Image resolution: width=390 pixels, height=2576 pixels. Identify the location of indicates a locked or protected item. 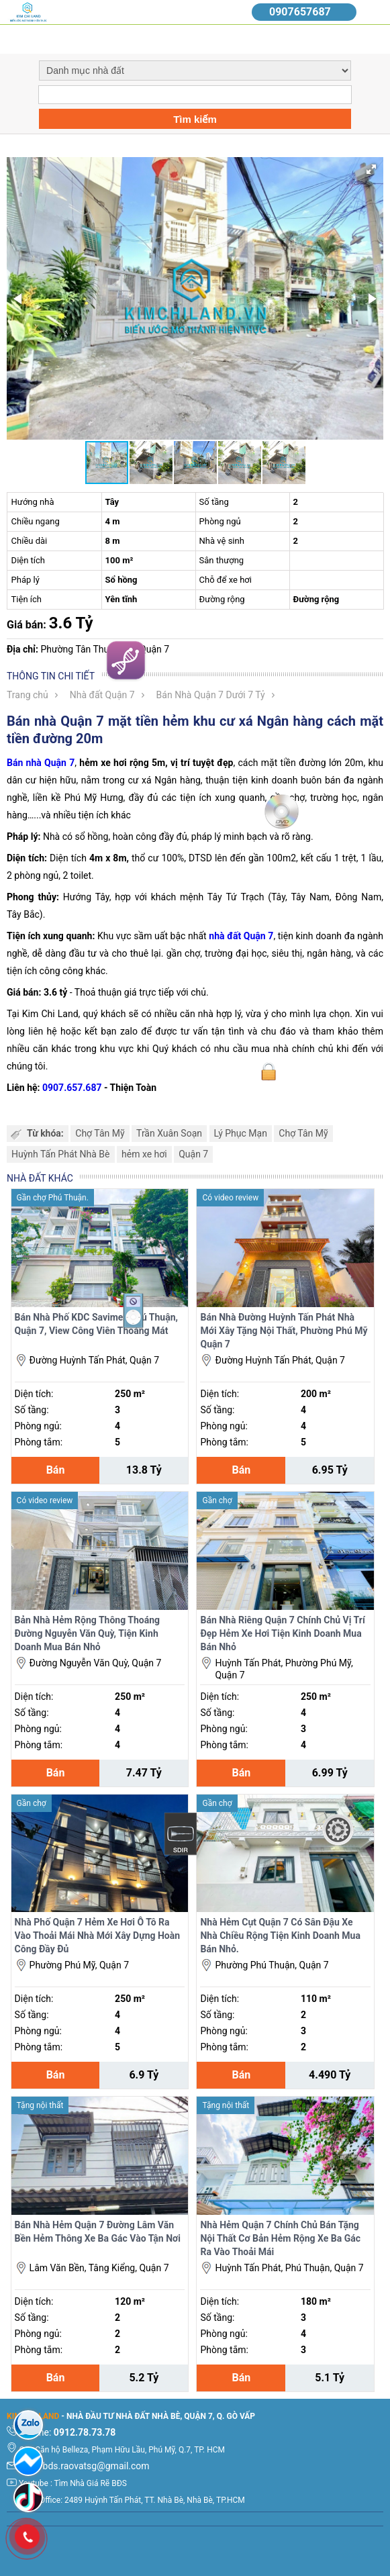
(269, 1071).